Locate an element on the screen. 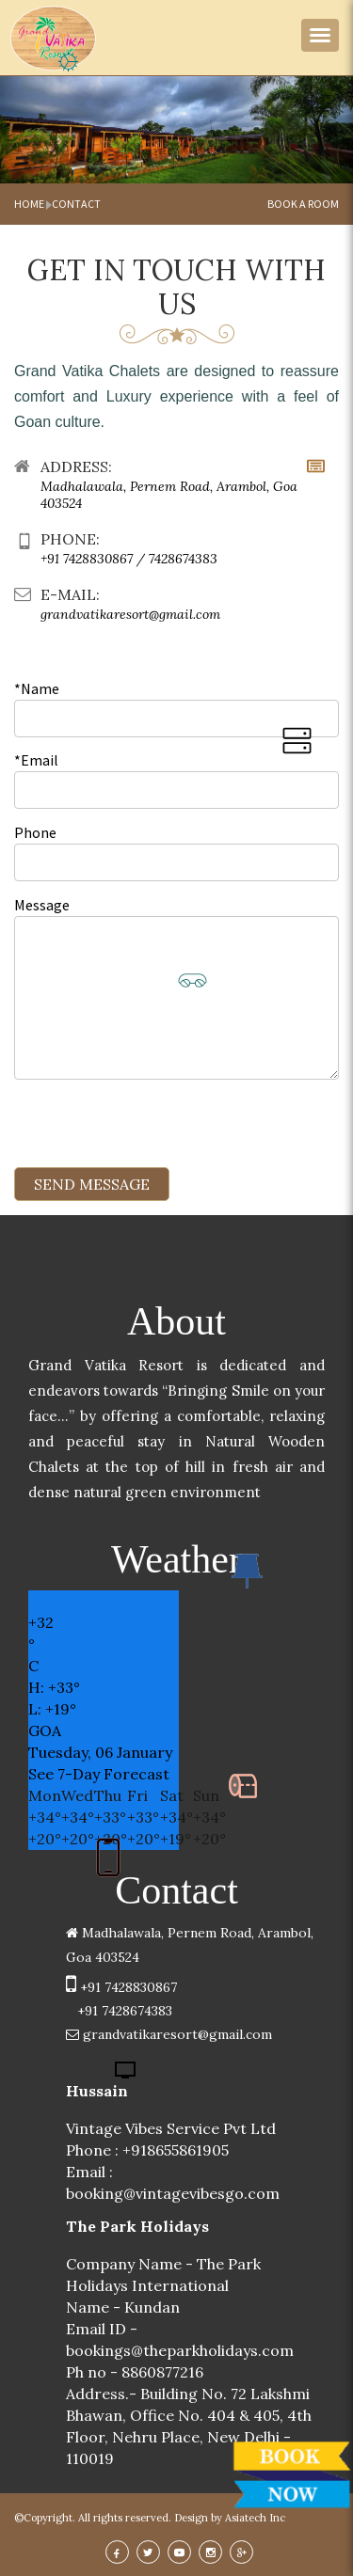 This screenshot has height=2576, width=353. access storage or server settings is located at coordinates (297, 740).